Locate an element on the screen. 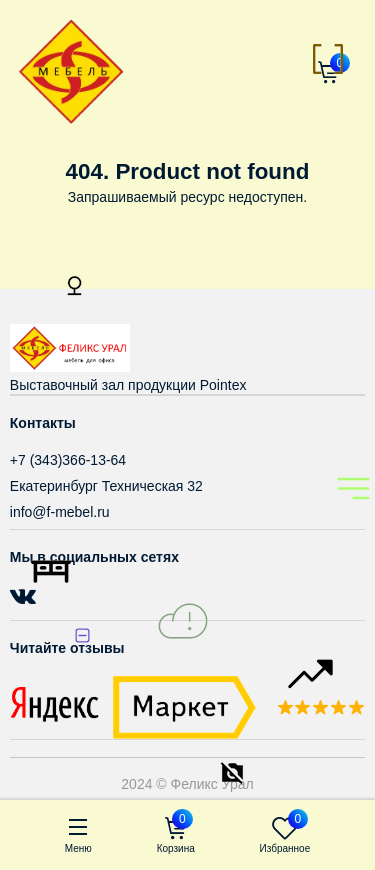 Image resolution: width=375 pixels, height=870 pixels. insert or edit code brackets is located at coordinates (328, 59).